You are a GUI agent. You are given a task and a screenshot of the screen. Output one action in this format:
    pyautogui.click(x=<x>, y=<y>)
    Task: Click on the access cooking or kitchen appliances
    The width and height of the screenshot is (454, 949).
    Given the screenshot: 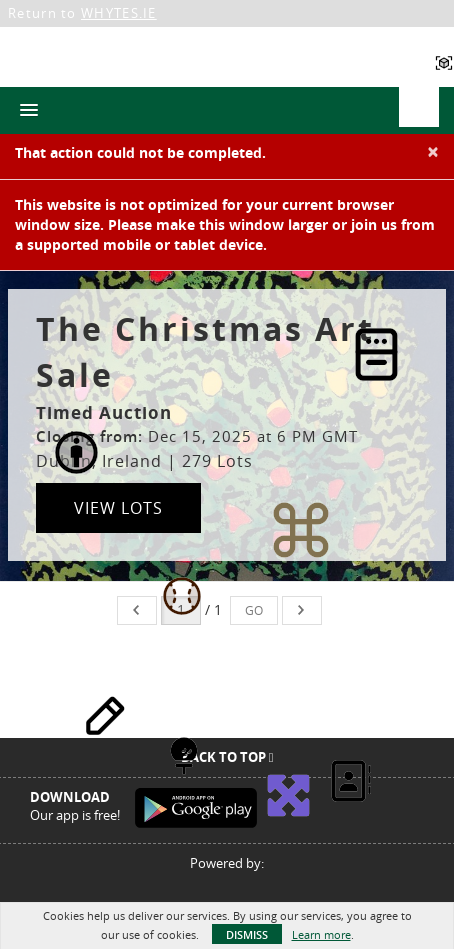 What is the action you would take?
    pyautogui.click(x=376, y=354)
    